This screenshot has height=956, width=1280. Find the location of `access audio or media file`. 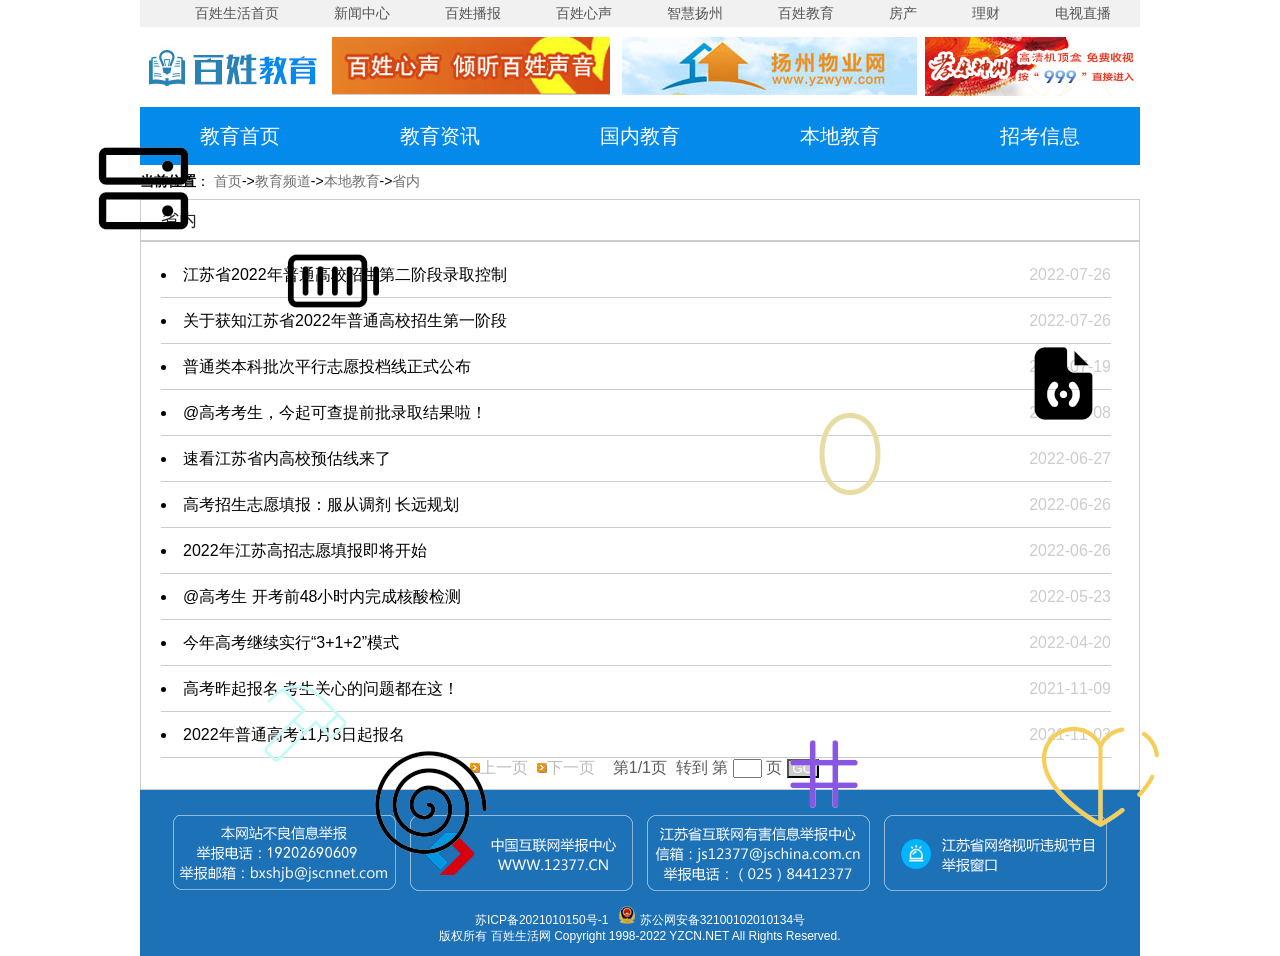

access audio or media file is located at coordinates (1063, 383).